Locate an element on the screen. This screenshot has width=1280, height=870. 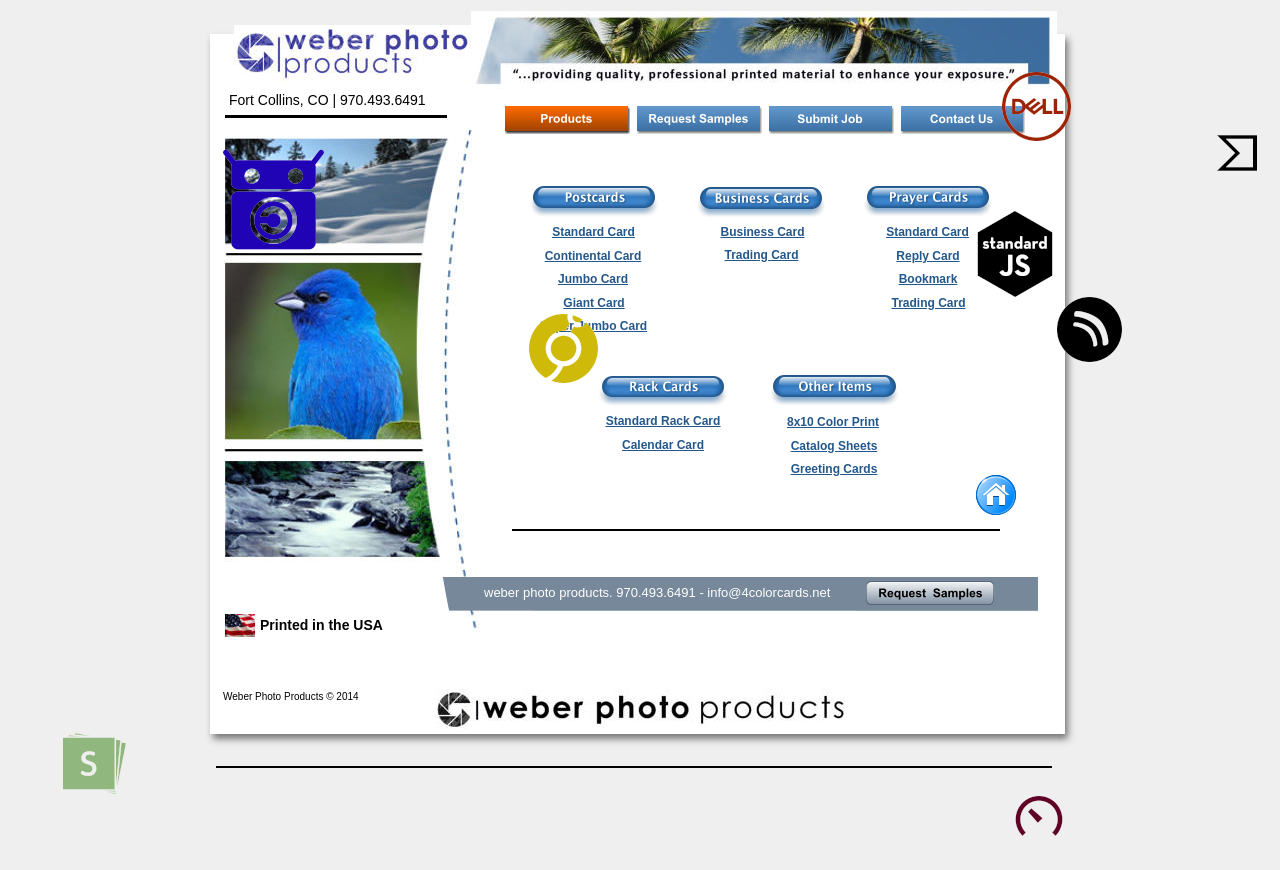
open virustotal malware scanning service is located at coordinates (1237, 153).